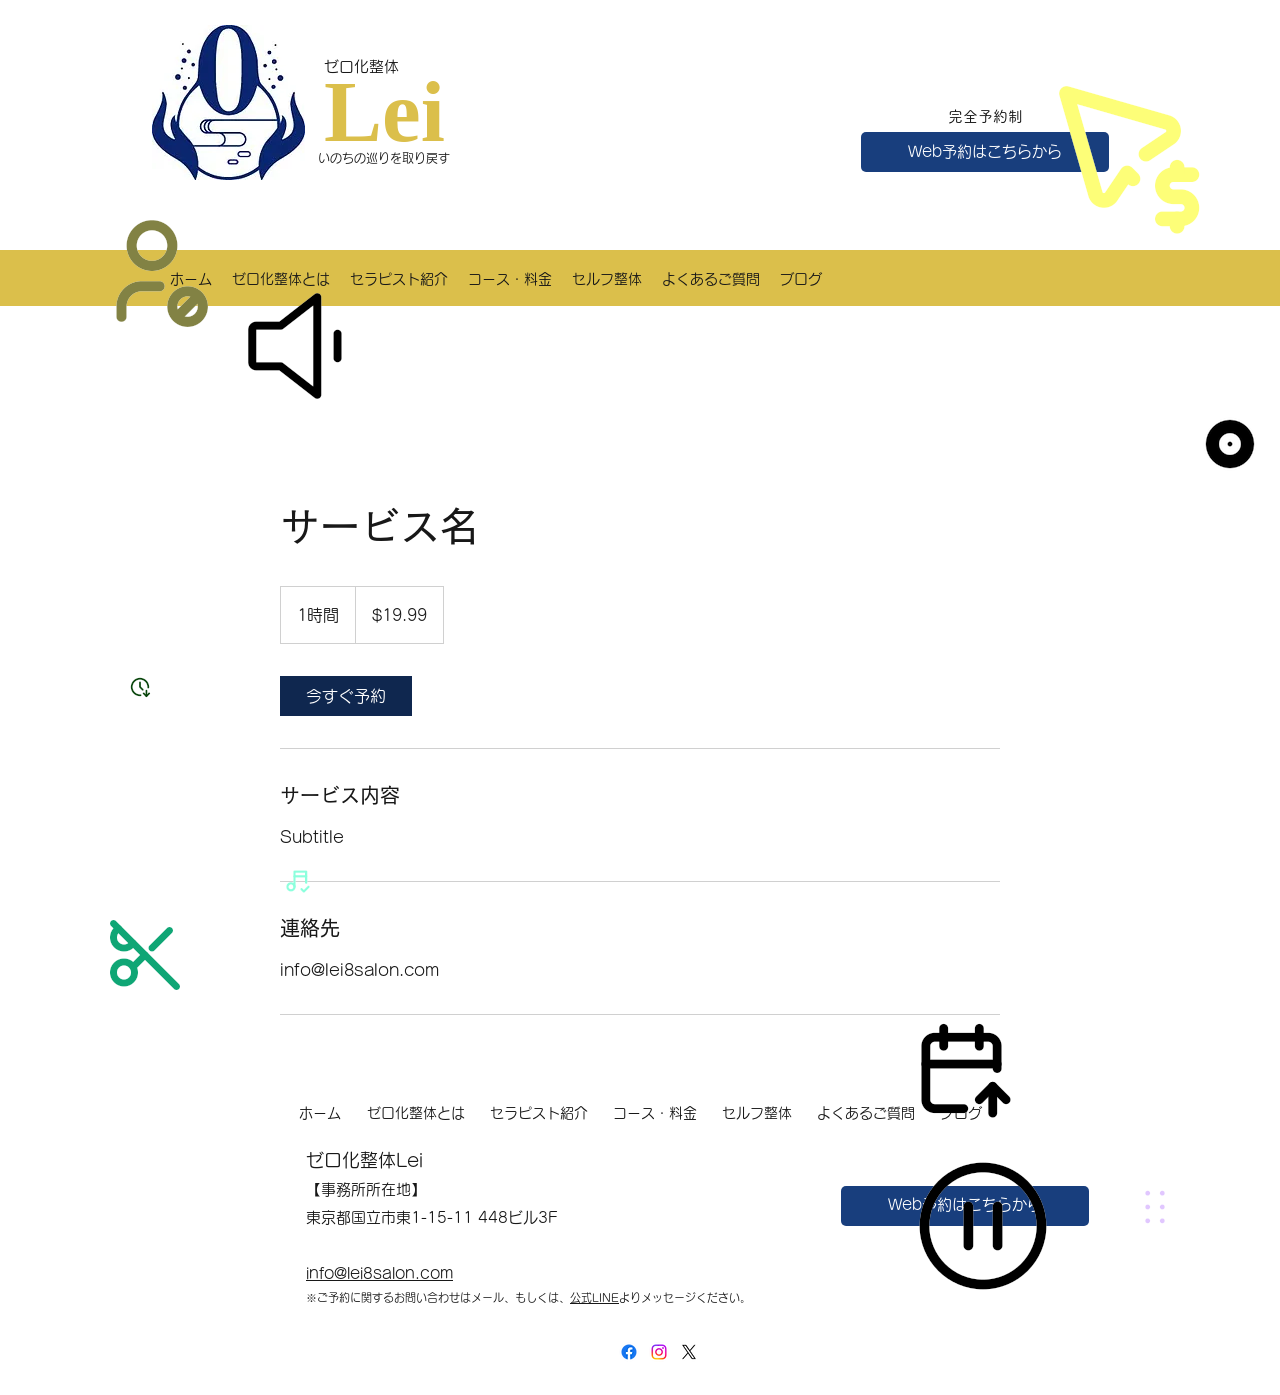  I want to click on cutting tool disabled or unavailable, so click(145, 955).